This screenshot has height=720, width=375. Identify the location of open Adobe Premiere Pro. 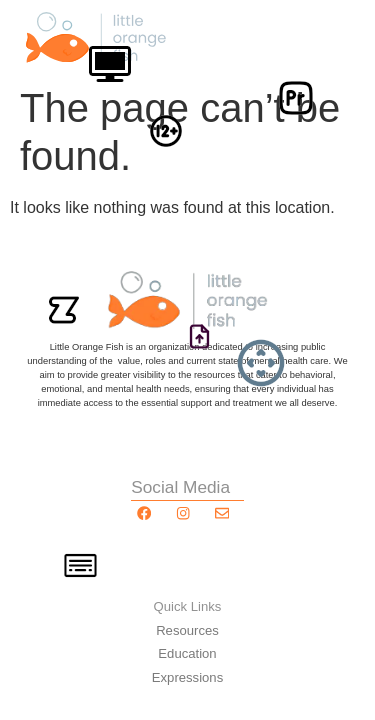
(296, 98).